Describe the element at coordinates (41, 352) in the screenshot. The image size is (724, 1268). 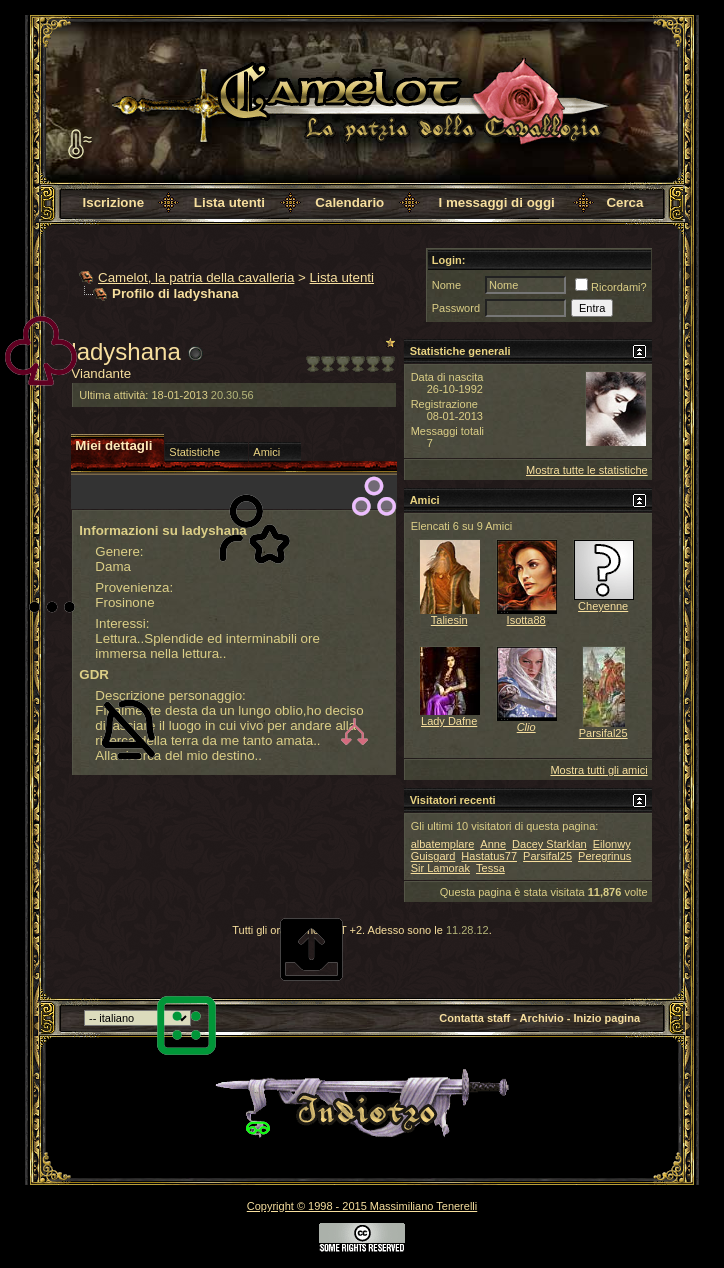
I see `club suit symbol for card games` at that location.